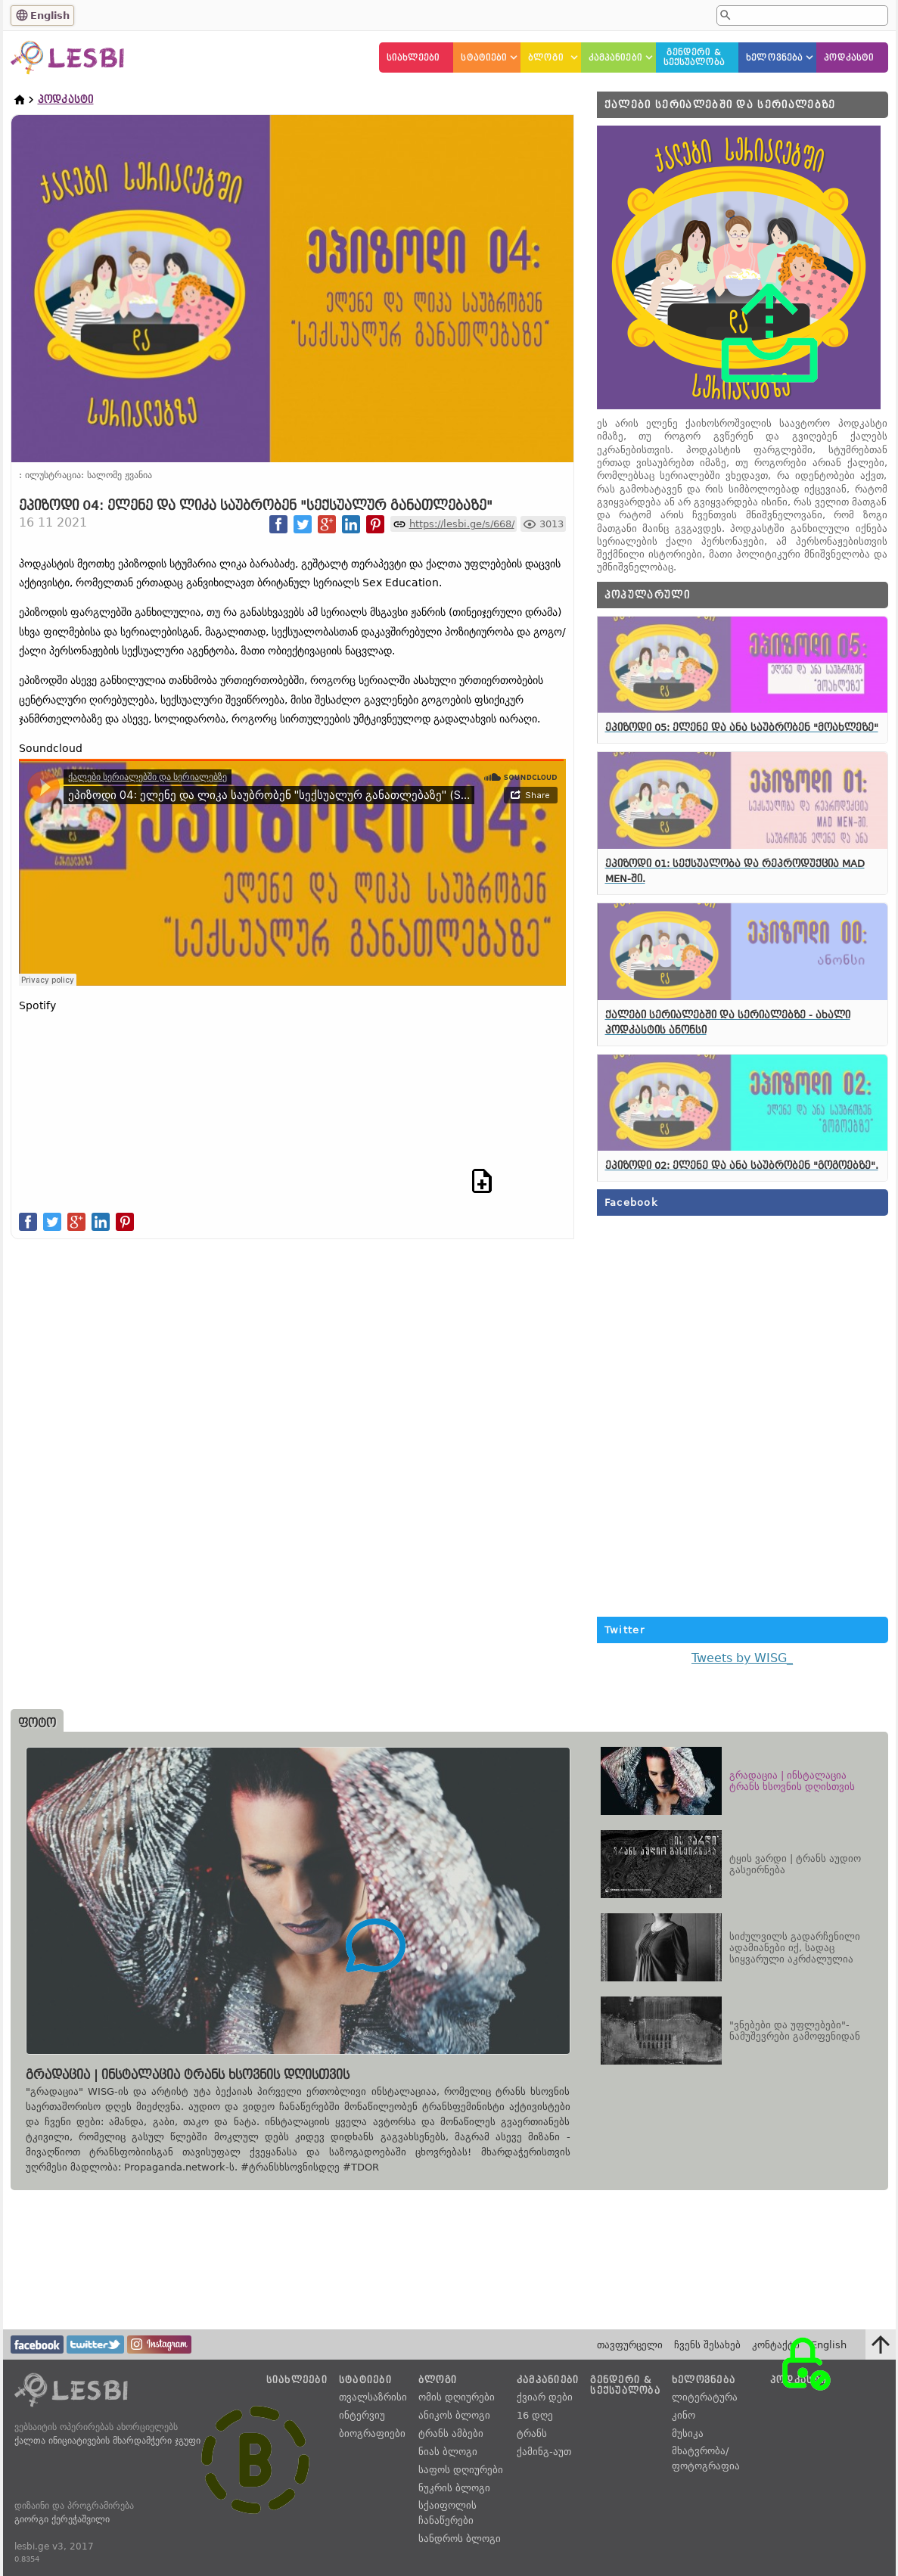  What do you see at coordinates (773, 331) in the screenshot?
I see `apply stashed changes to your working branch` at bounding box center [773, 331].